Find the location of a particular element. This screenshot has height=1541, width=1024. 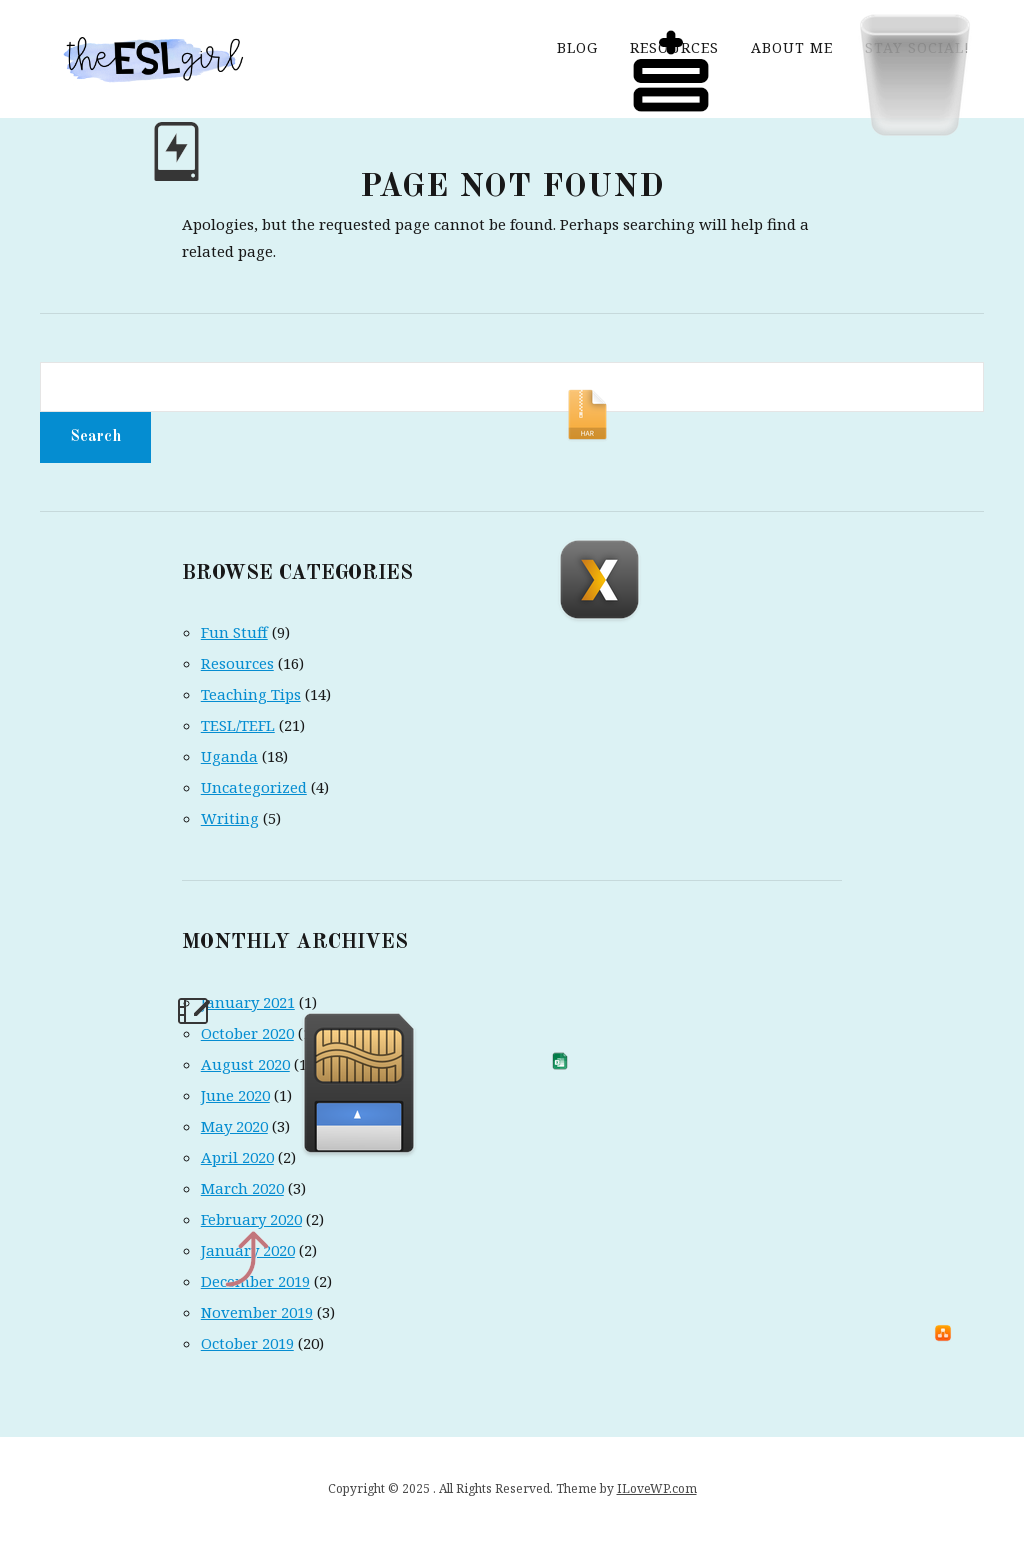

empty trash bin ready to receive deleted files is located at coordinates (915, 74).